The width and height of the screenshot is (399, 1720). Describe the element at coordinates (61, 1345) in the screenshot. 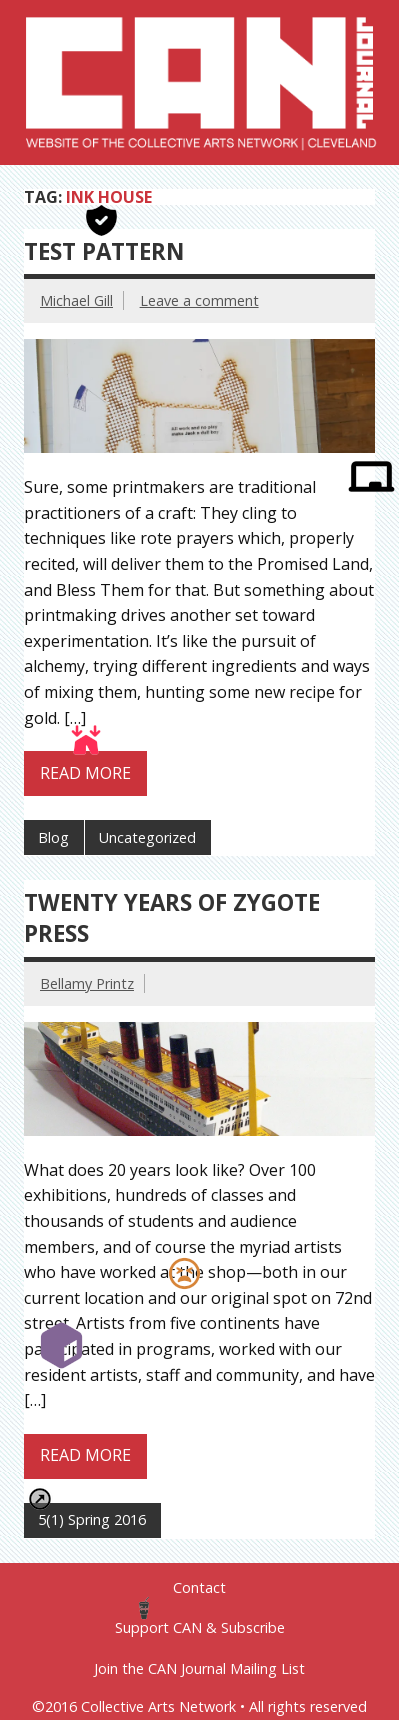

I see `view 3D model or object` at that location.